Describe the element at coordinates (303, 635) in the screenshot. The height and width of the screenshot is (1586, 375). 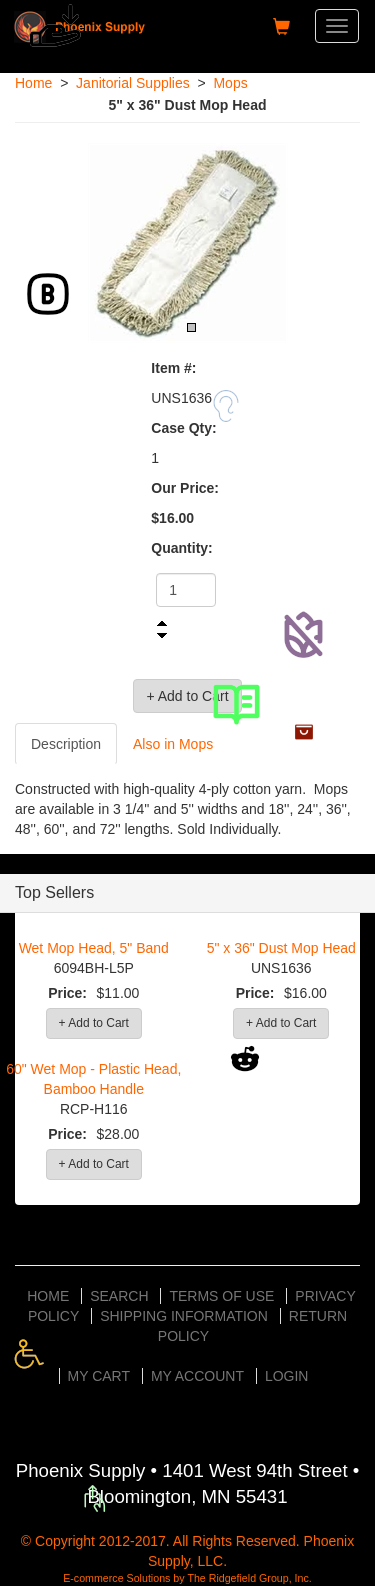
I see `indicates gluten-free or grain-free option` at that location.